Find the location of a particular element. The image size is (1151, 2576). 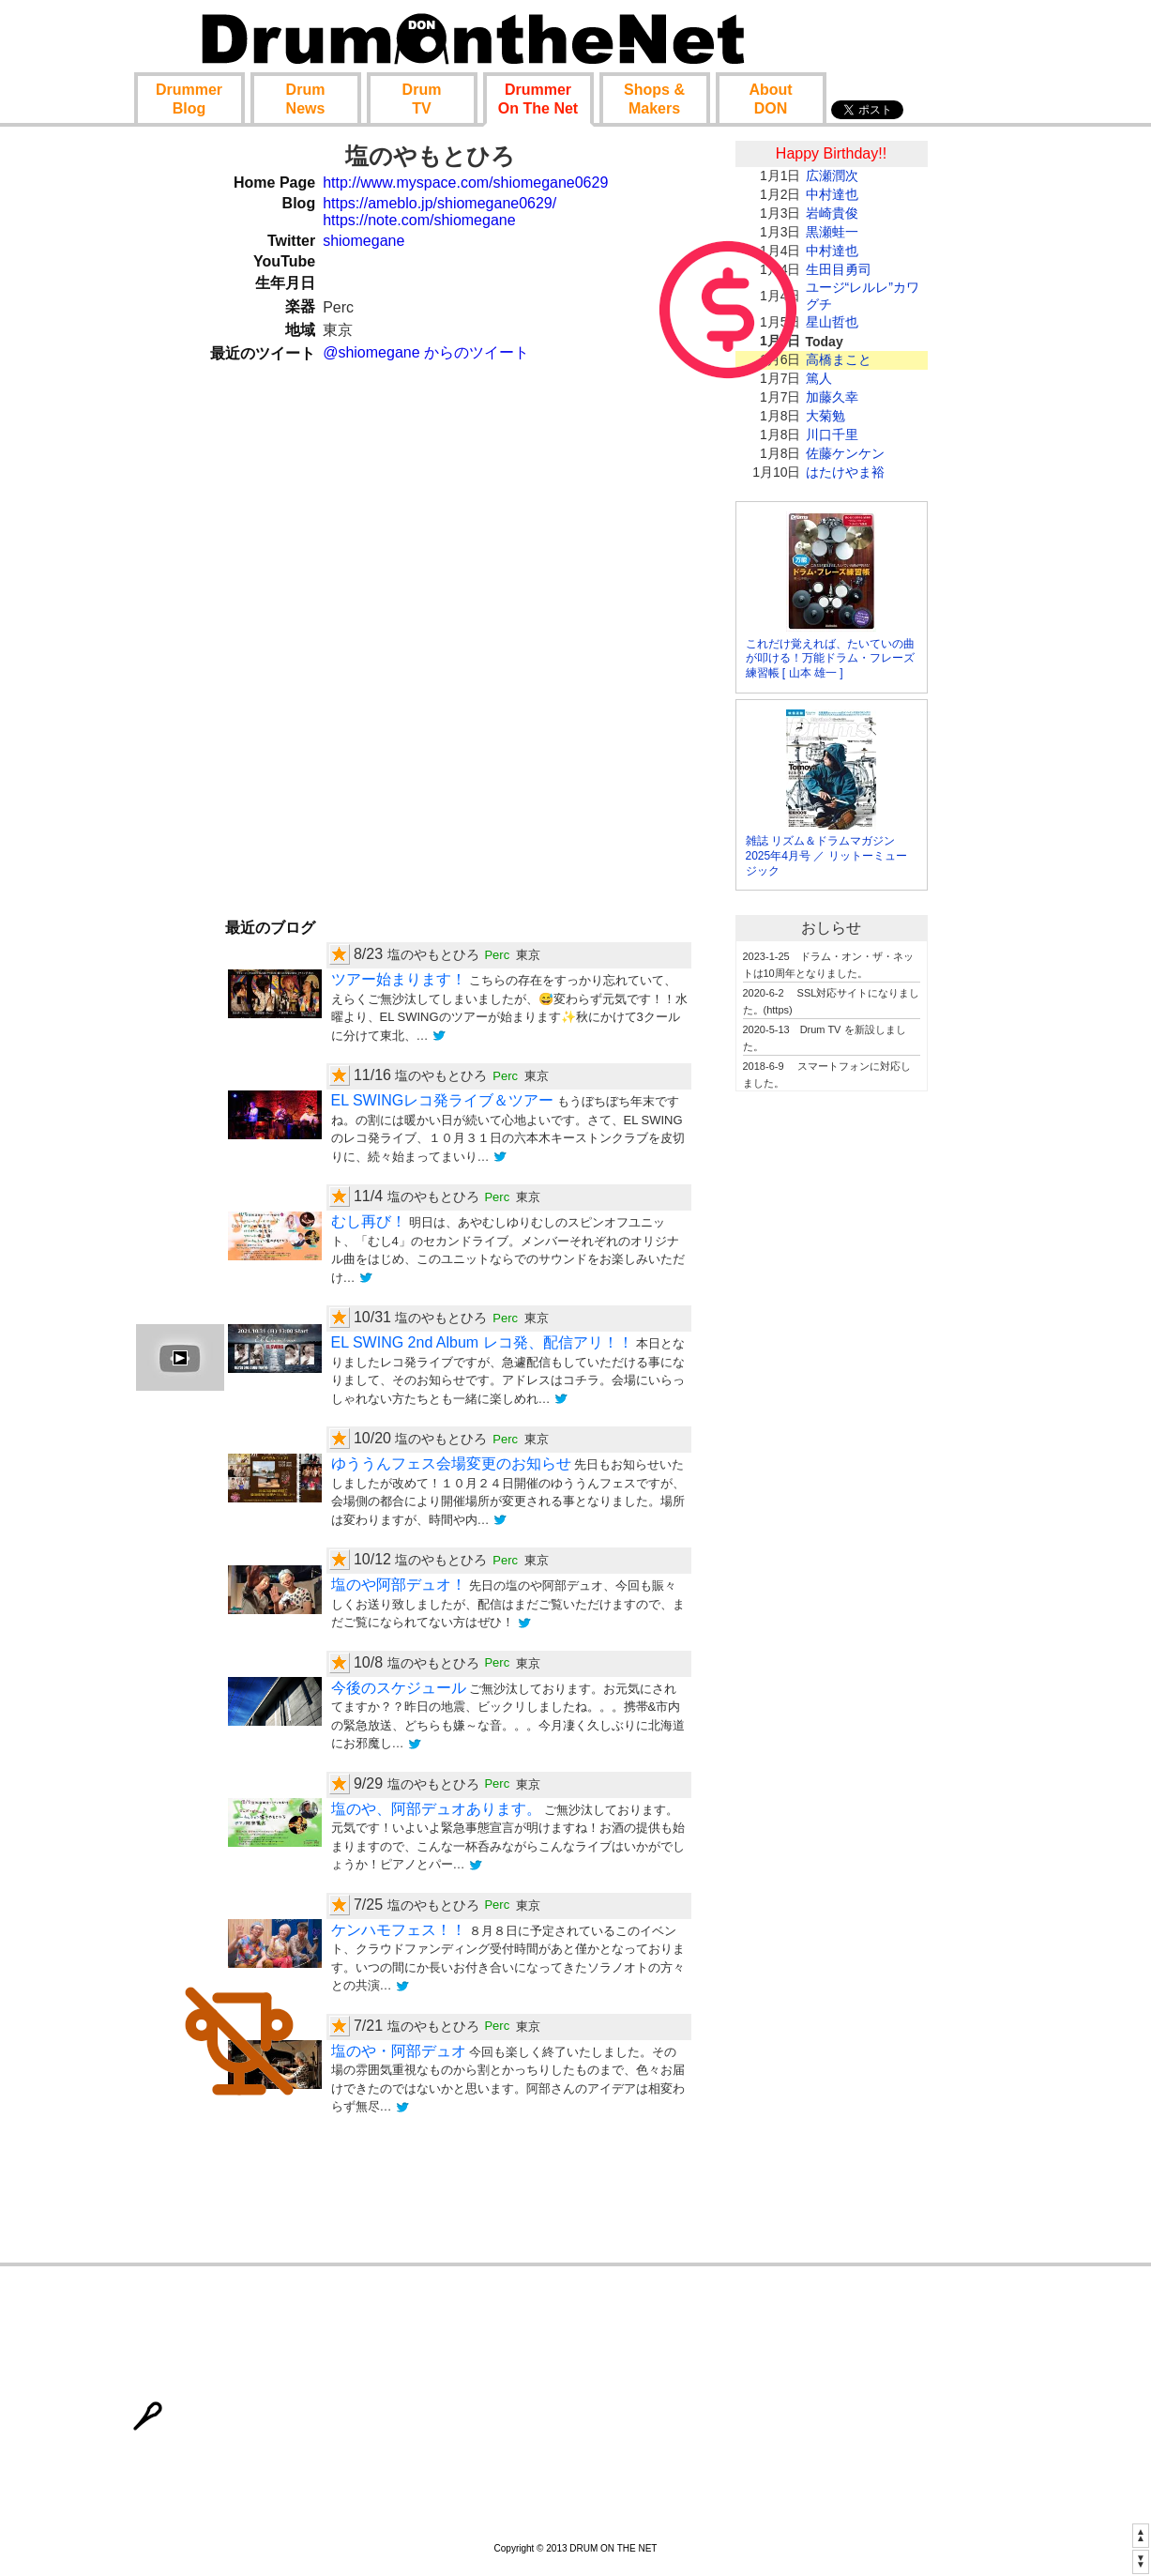

view account balance or financial information is located at coordinates (728, 310).